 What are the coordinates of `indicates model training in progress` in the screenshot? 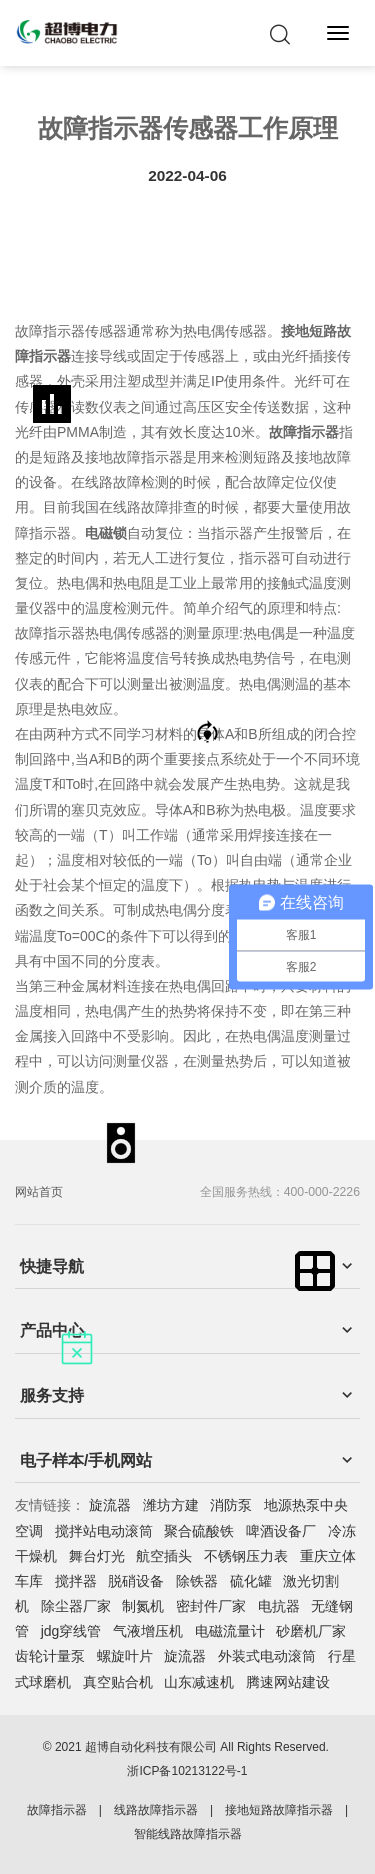 It's located at (207, 732).